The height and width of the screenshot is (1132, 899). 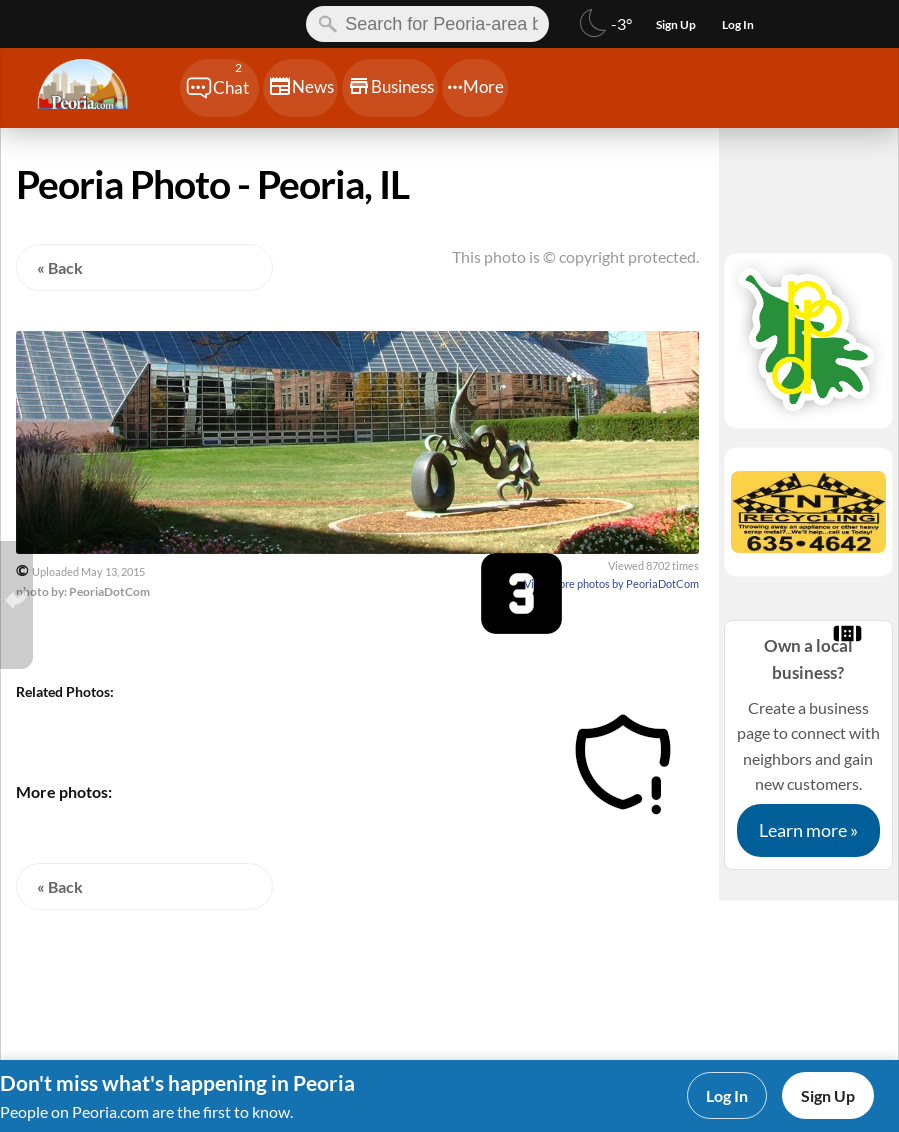 I want to click on security warning or alert detected, so click(x=623, y=762).